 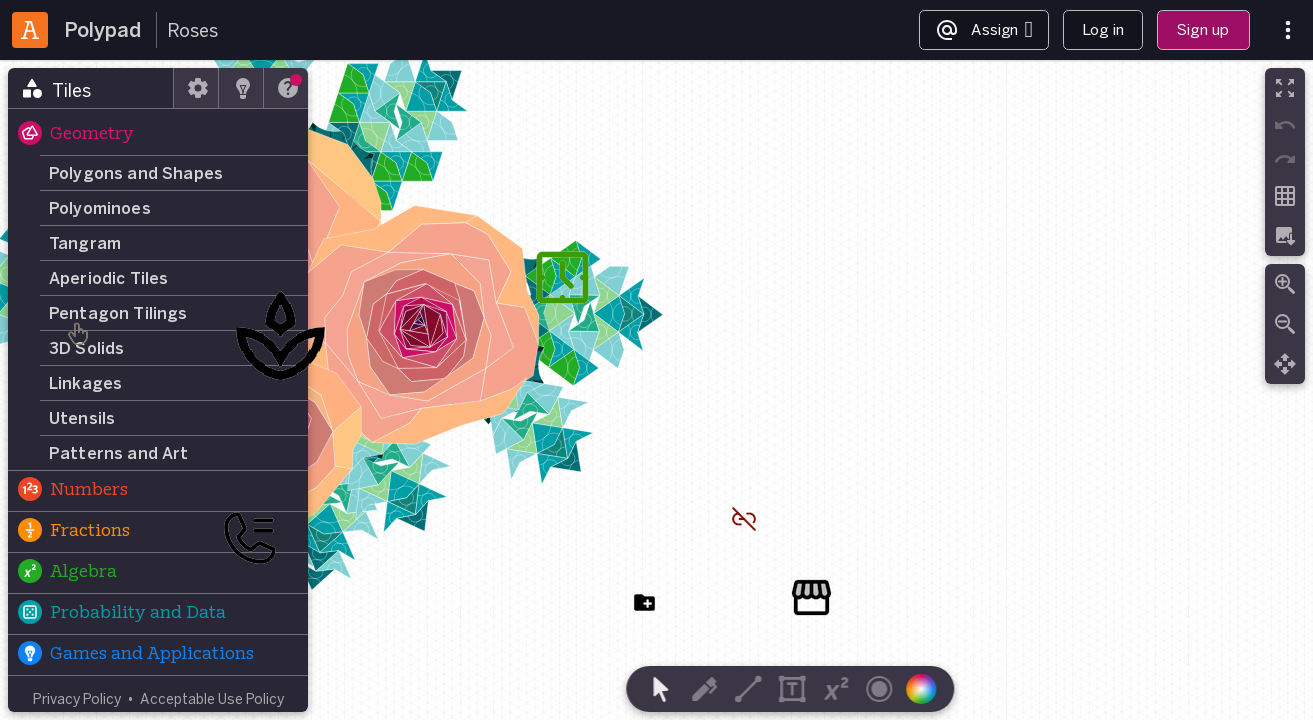 I want to click on tap to select or interact with an element, so click(x=78, y=334).